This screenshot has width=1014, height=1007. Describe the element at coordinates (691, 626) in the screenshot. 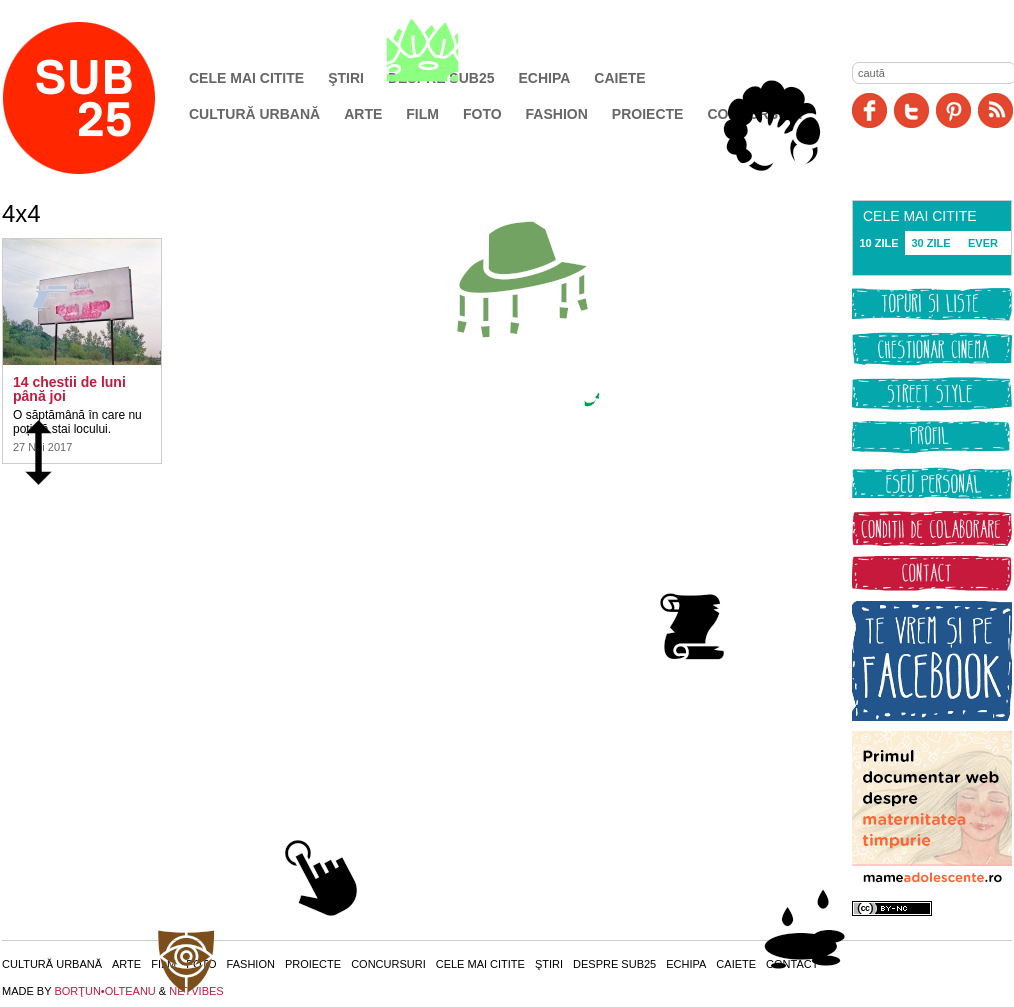

I see `view quest details or storyline` at that location.